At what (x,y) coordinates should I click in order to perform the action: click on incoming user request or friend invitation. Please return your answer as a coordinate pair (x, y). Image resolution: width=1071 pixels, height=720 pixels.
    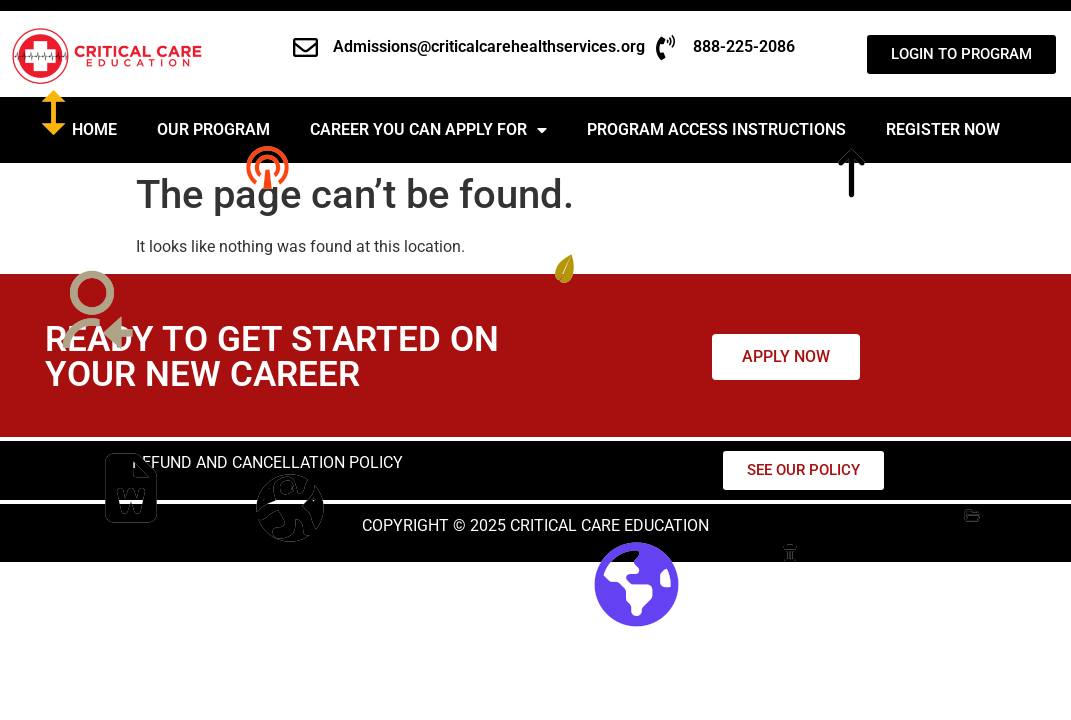
    Looking at the image, I should click on (92, 311).